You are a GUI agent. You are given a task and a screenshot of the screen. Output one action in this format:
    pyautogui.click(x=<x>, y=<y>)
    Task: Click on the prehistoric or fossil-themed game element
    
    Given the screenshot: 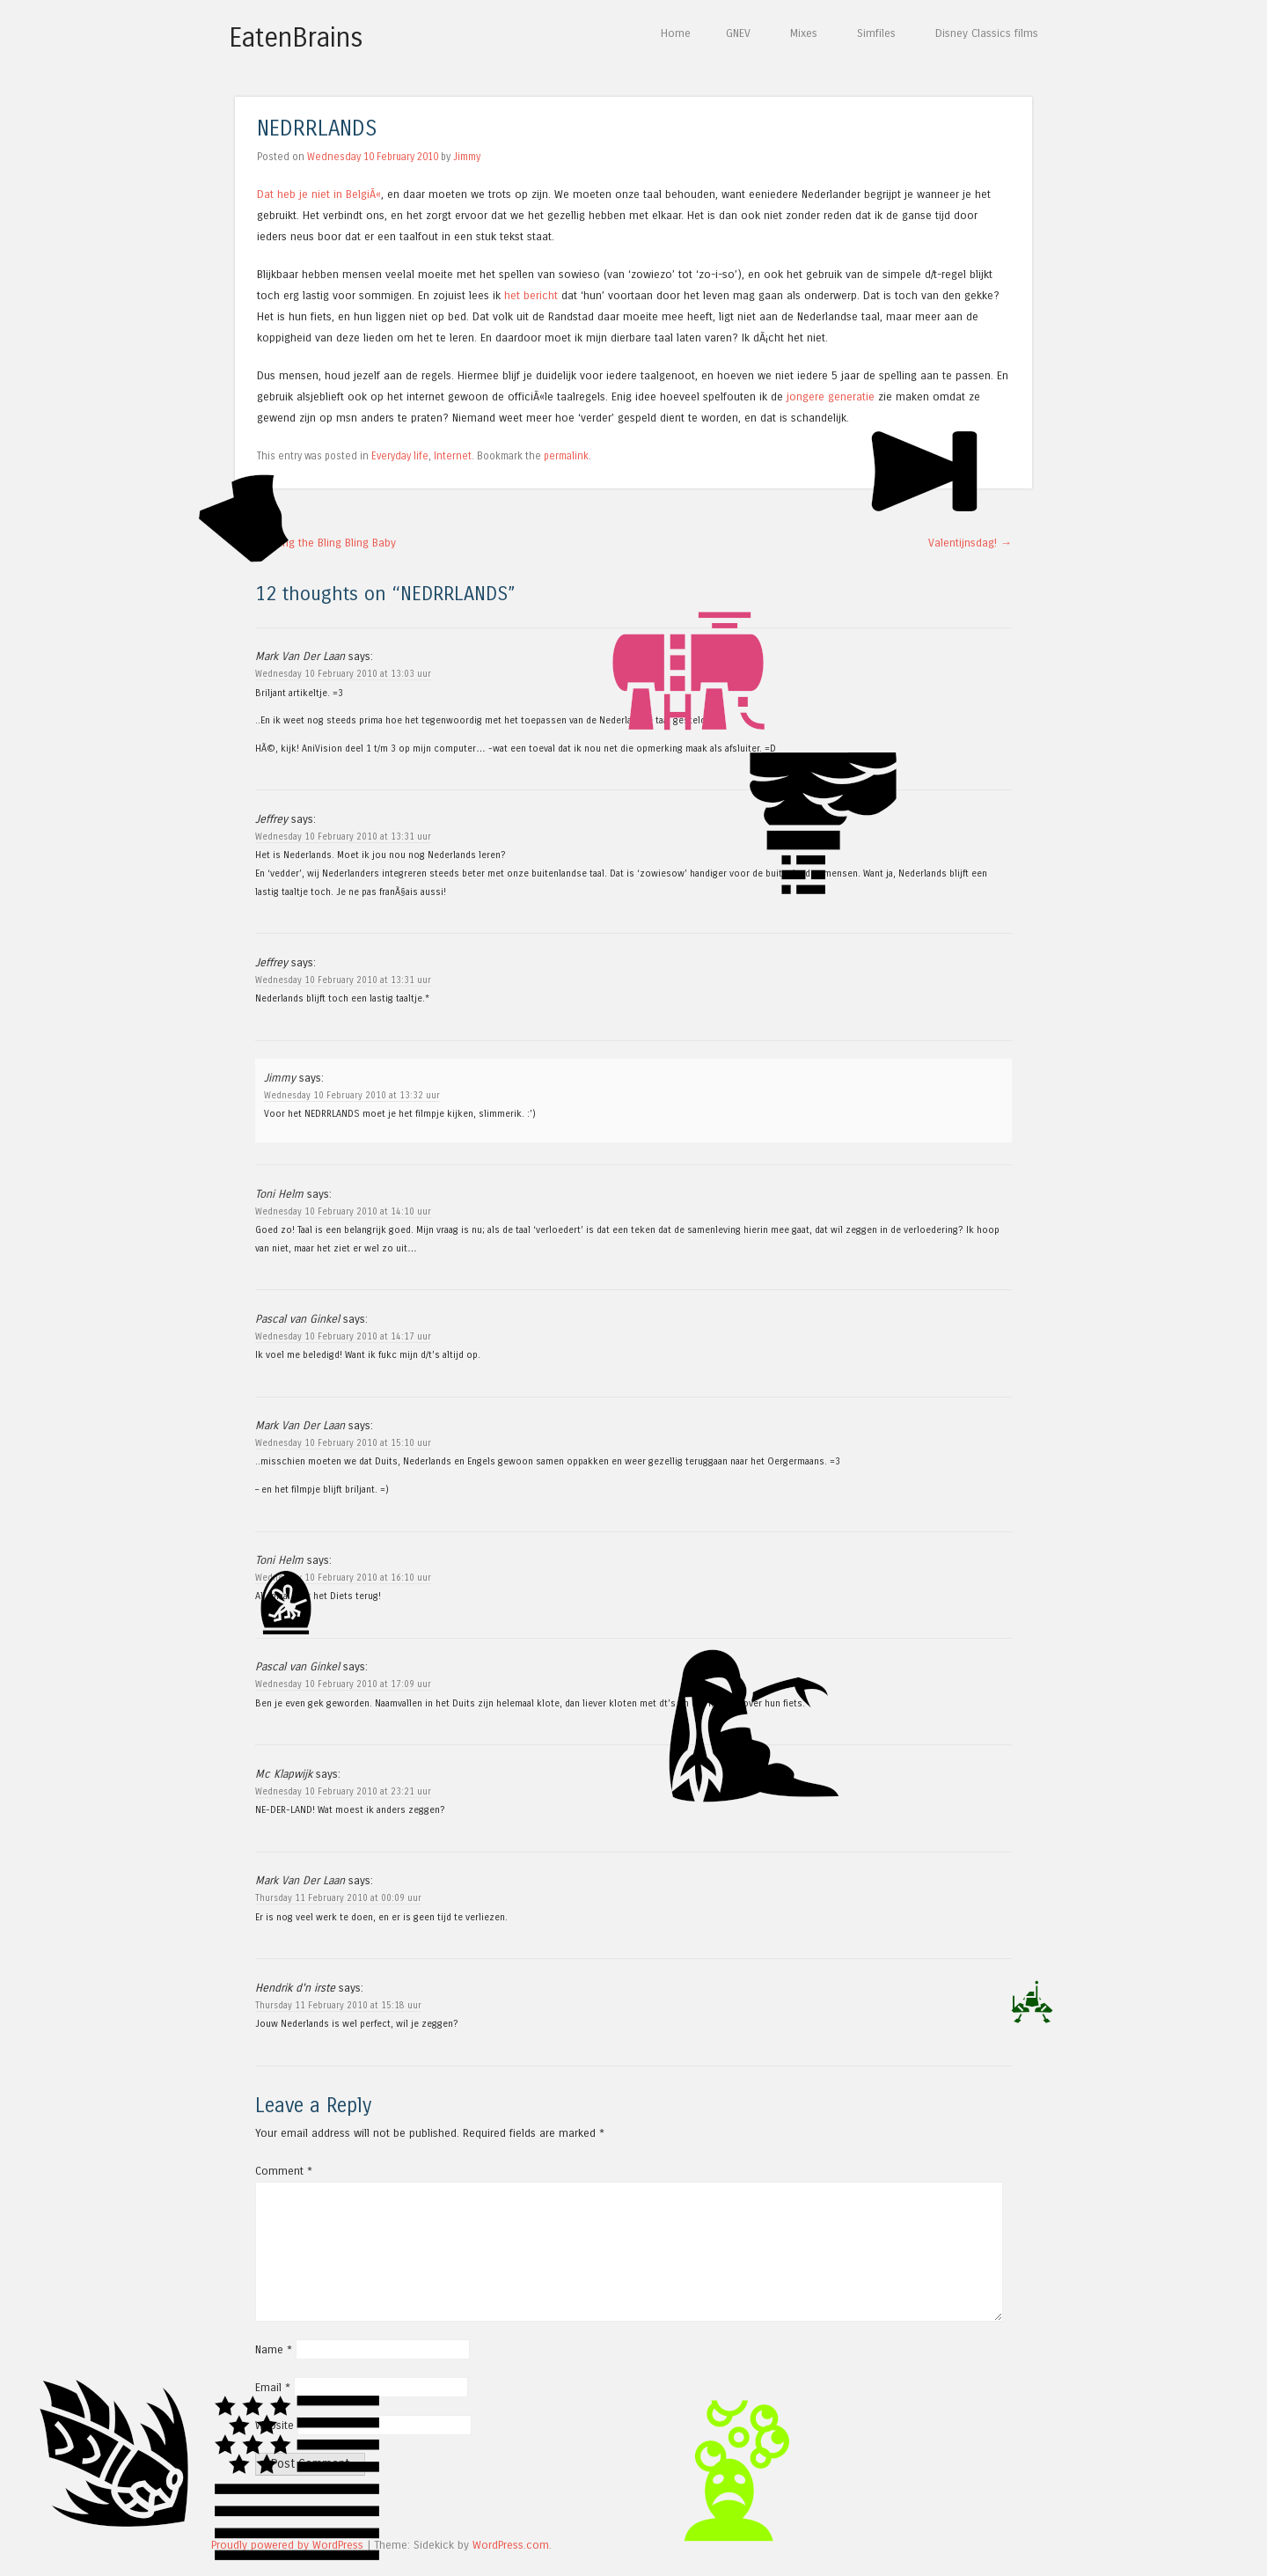 What is the action you would take?
    pyautogui.click(x=286, y=1603)
    